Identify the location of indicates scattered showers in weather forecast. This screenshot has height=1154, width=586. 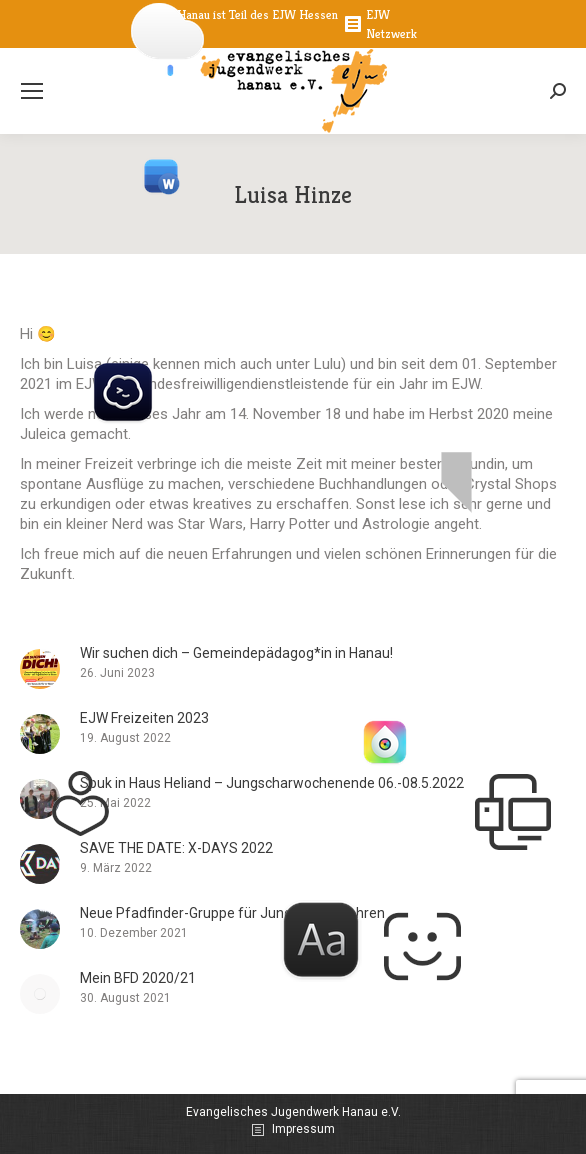
(167, 39).